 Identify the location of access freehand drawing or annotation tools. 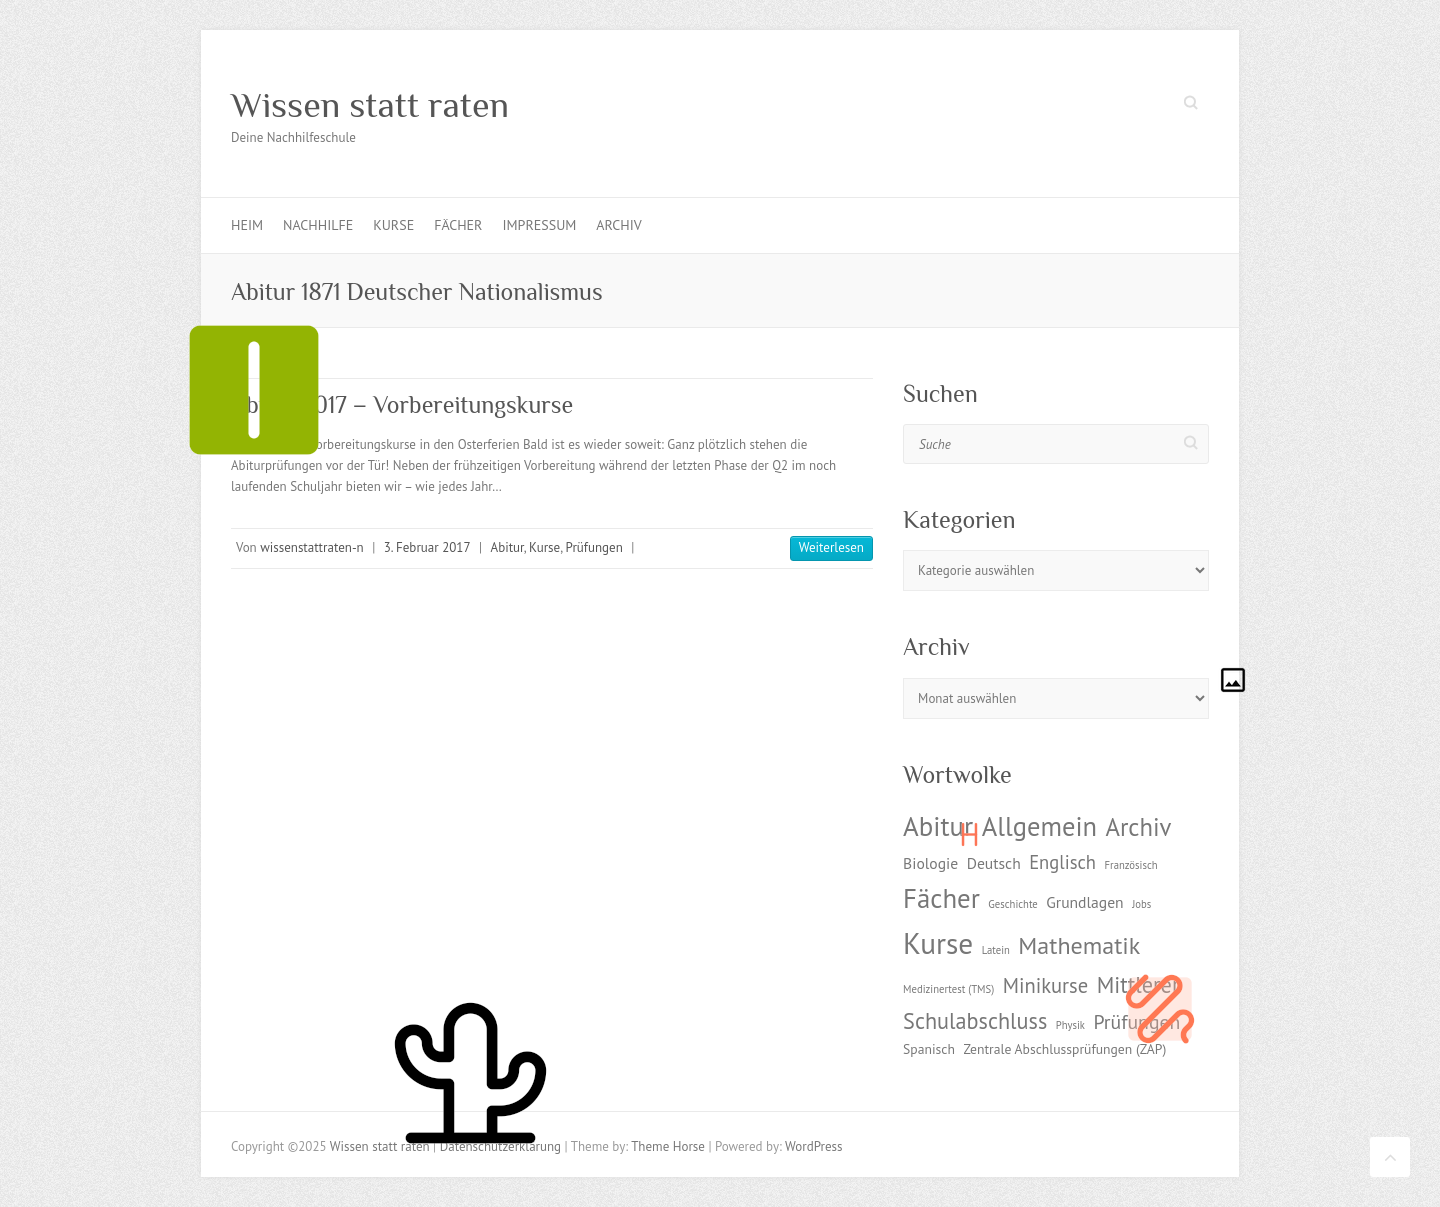
(1160, 1009).